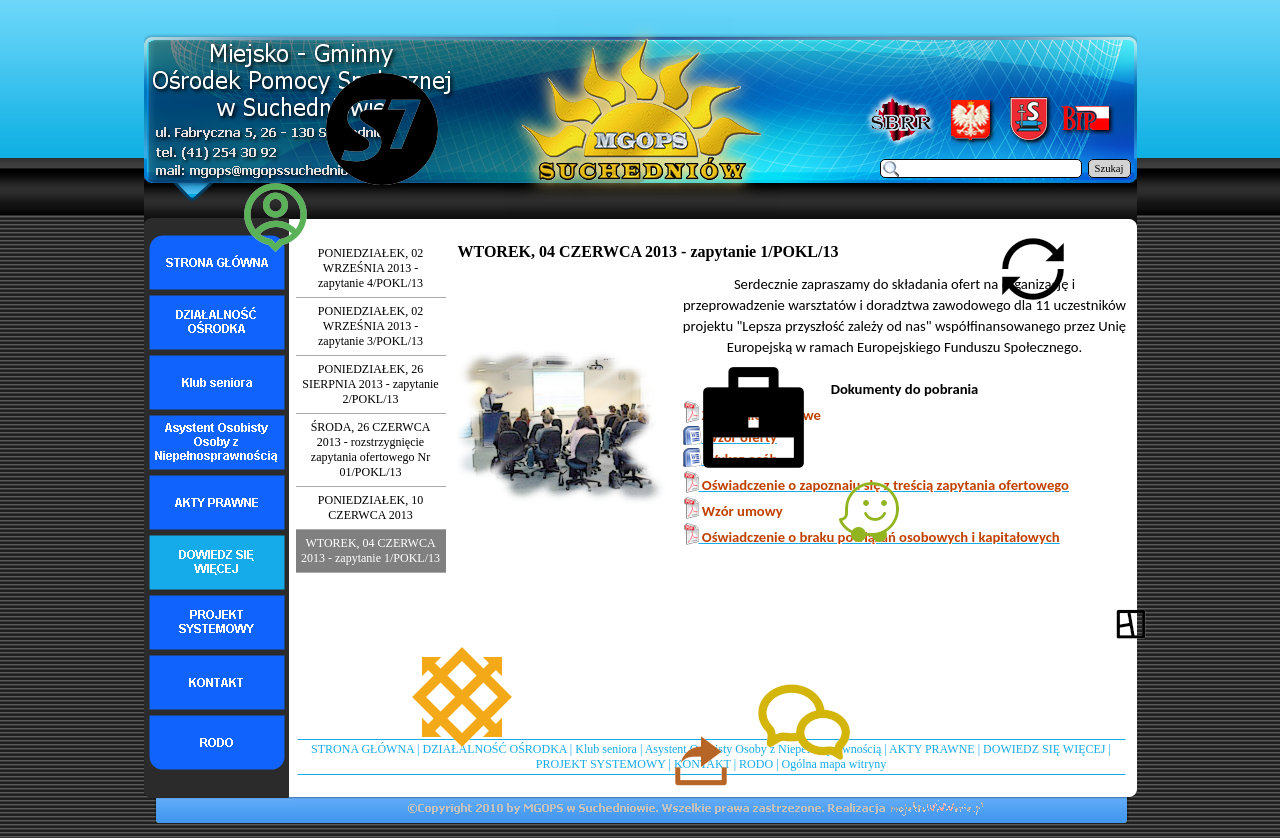 The width and height of the screenshot is (1280, 838). Describe the element at coordinates (753, 422) in the screenshot. I see `access work or business-related features` at that location.